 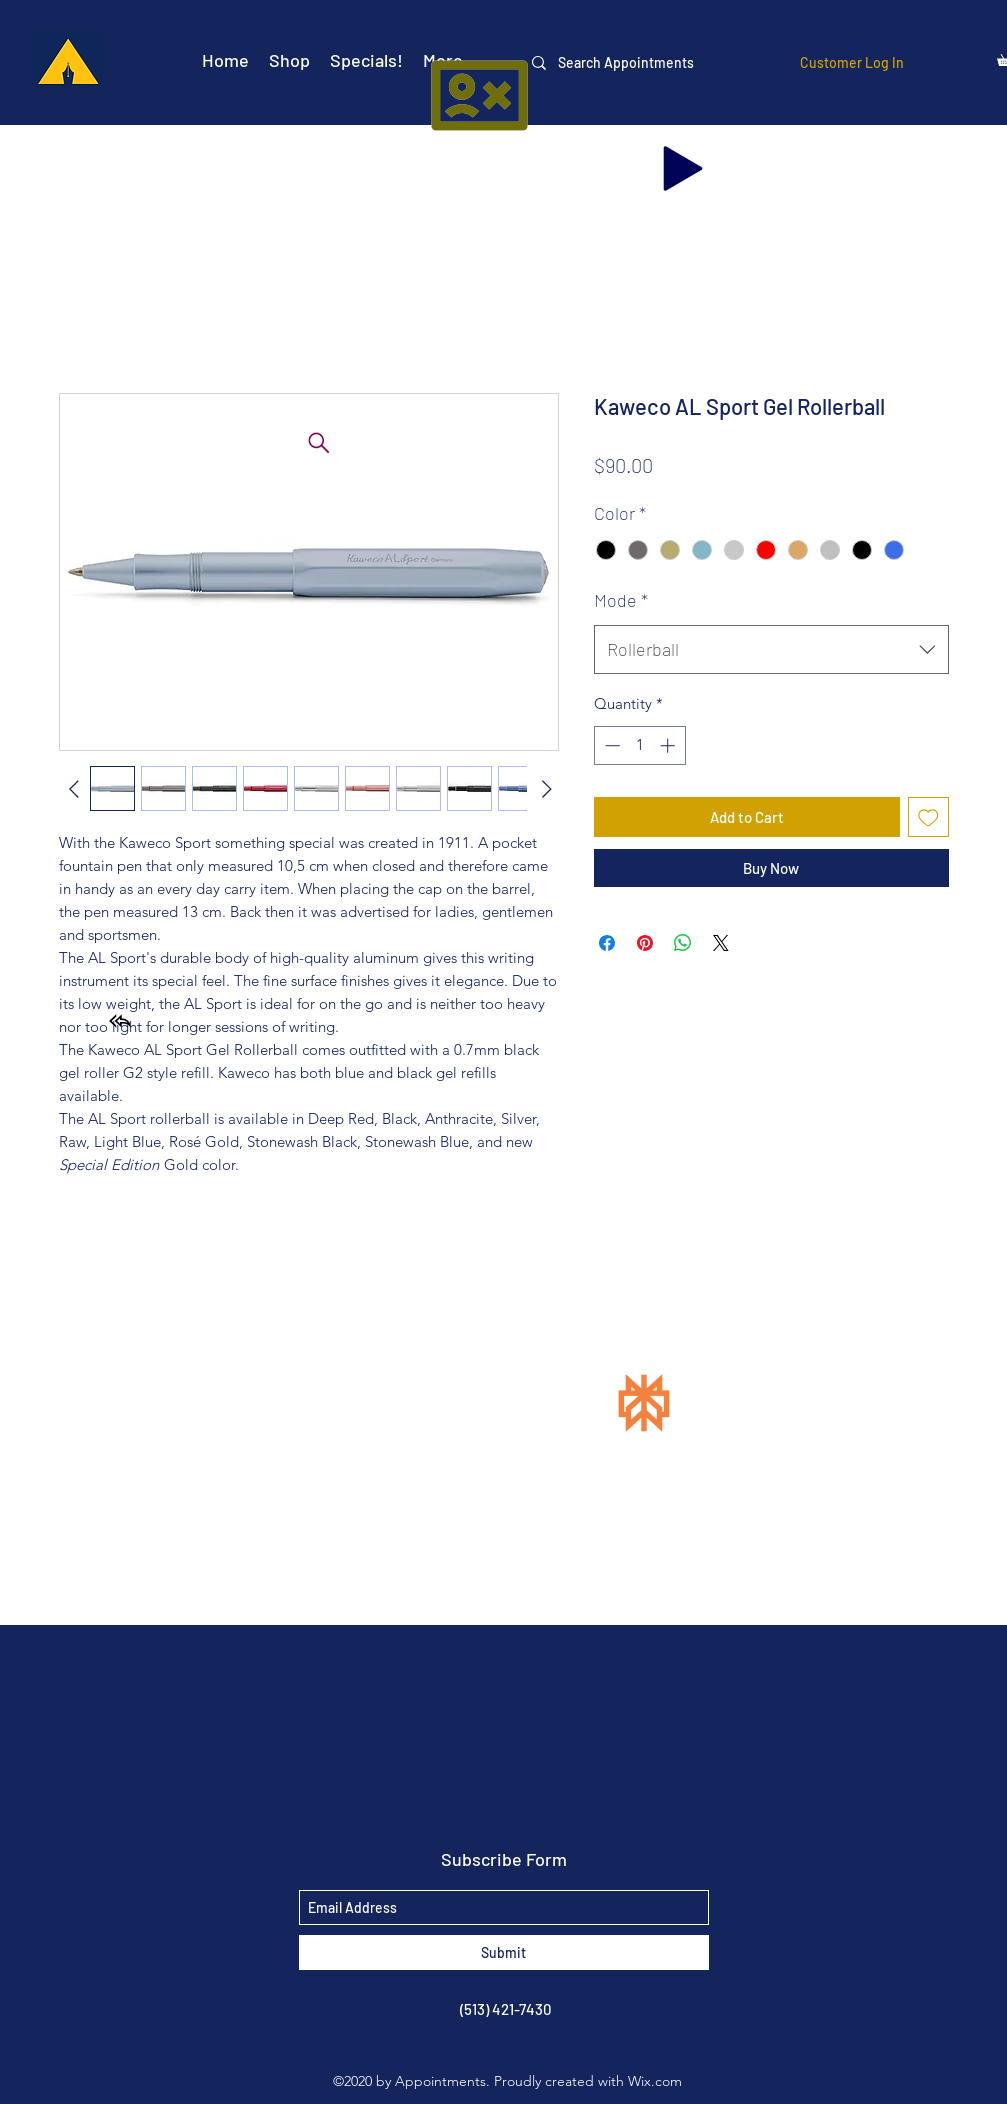 What do you see at coordinates (120, 1021) in the screenshot?
I see `reply to all recipients in an email thread` at bounding box center [120, 1021].